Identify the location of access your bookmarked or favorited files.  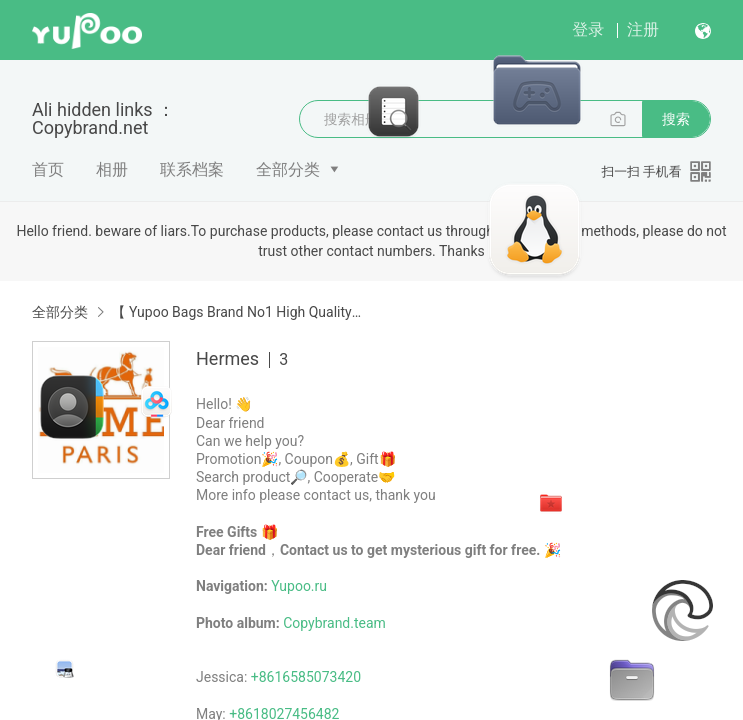
(551, 503).